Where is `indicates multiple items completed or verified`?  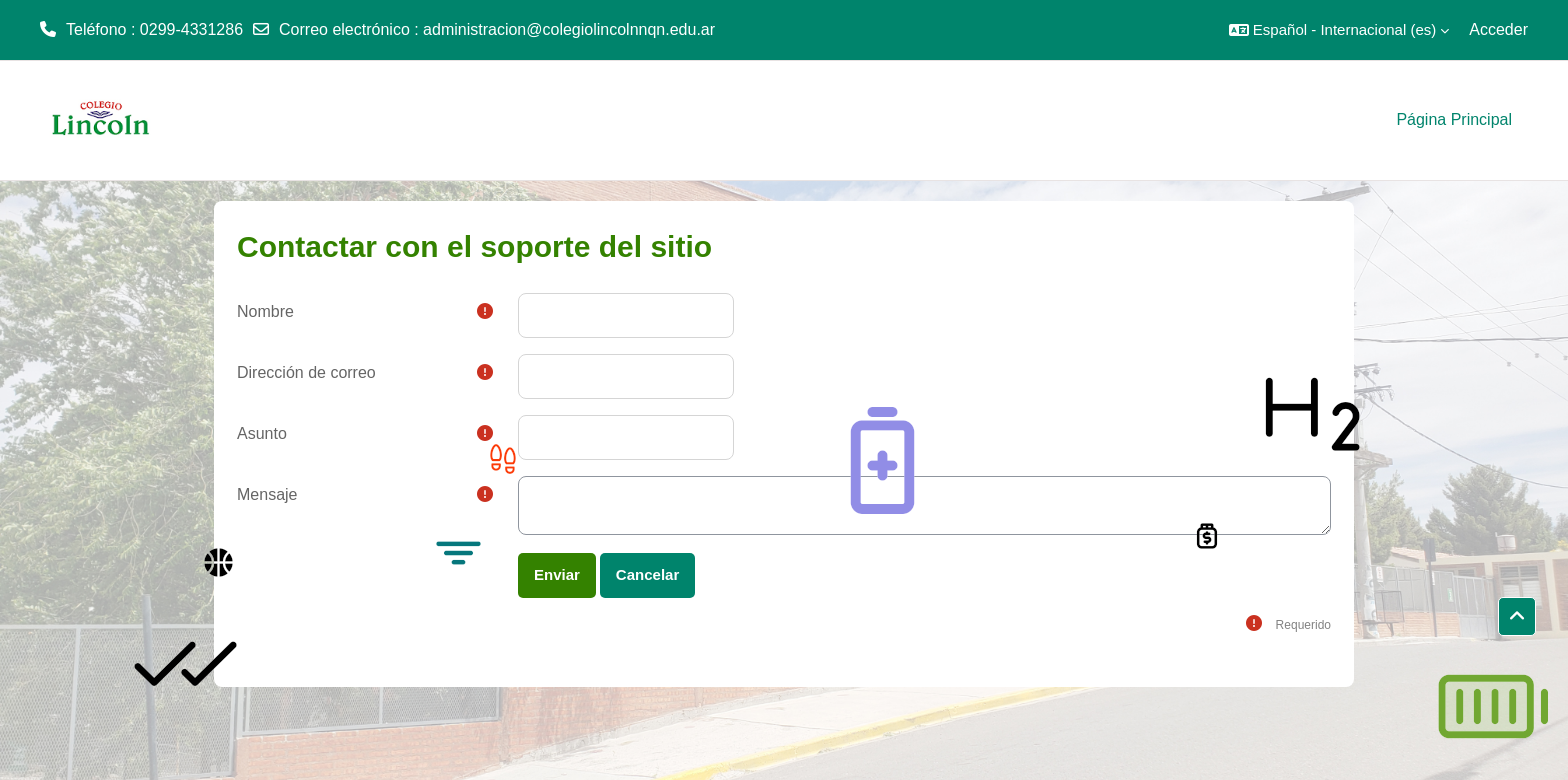 indicates multiple items completed or verified is located at coordinates (185, 665).